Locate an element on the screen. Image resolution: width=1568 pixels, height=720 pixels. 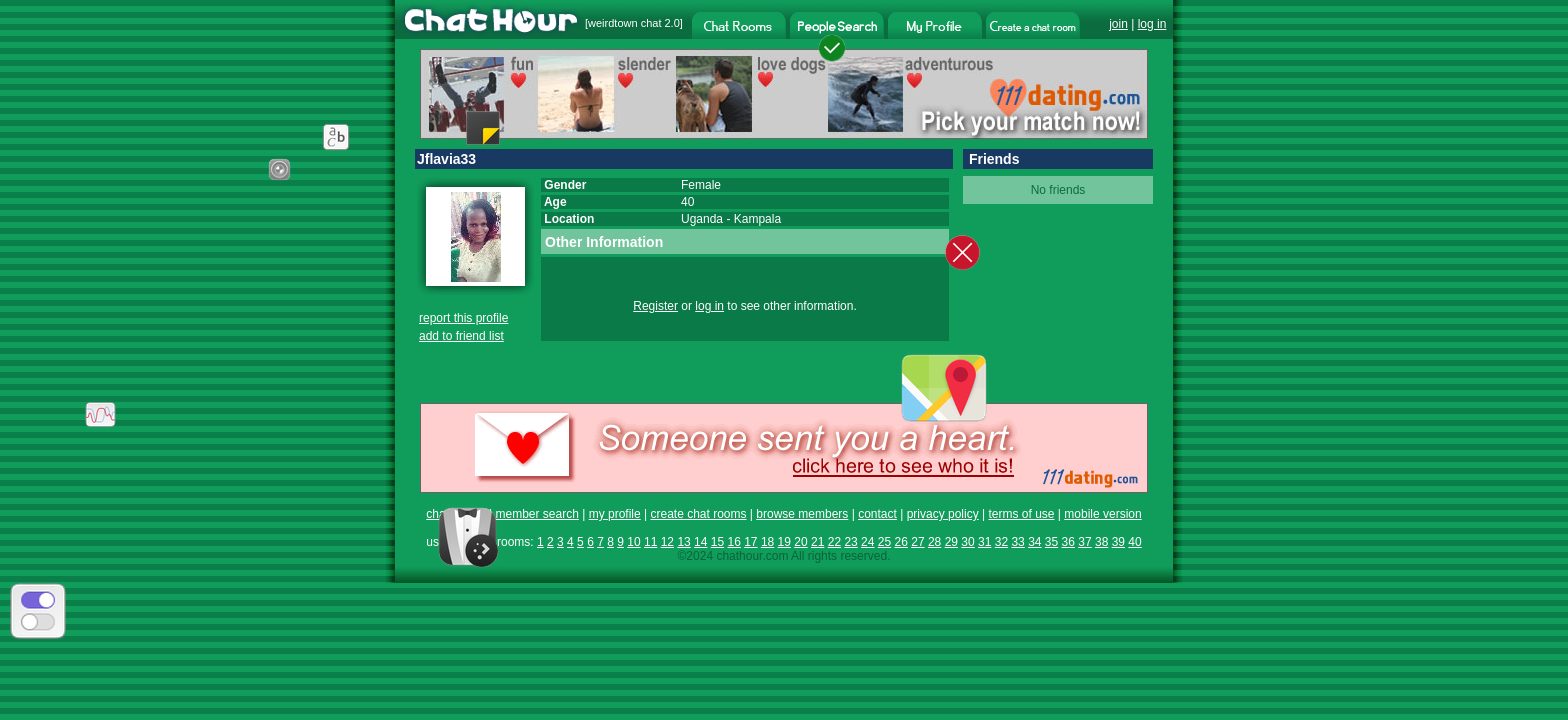
indicates file is synced and shared successfully is located at coordinates (832, 48).